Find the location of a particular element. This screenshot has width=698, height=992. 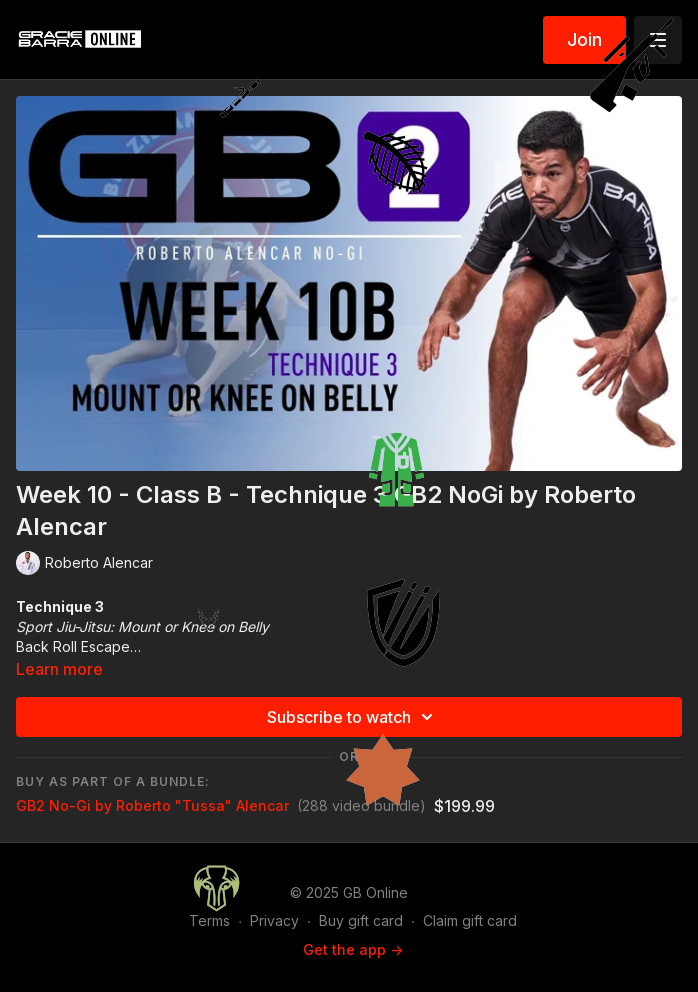

view jewelry or accessories in inventory is located at coordinates (208, 619).